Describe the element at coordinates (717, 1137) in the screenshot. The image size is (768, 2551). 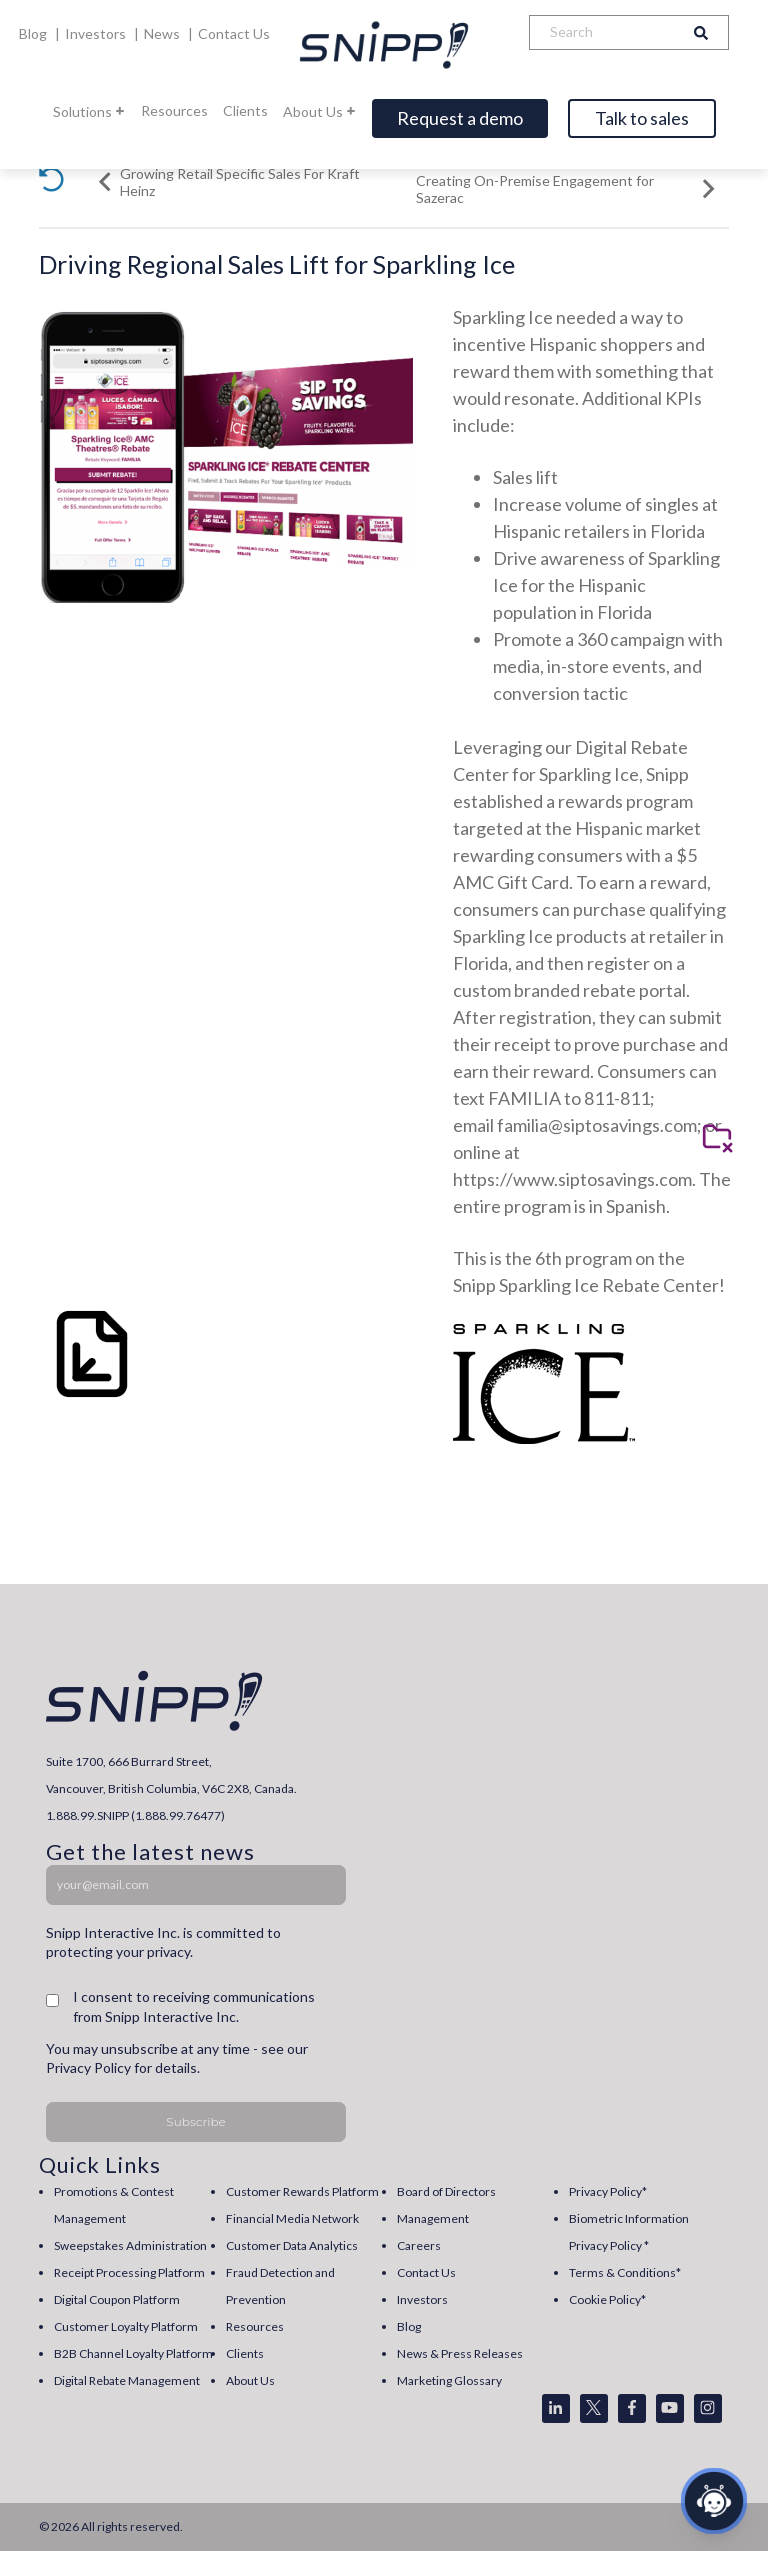
I see `delete a folder` at that location.